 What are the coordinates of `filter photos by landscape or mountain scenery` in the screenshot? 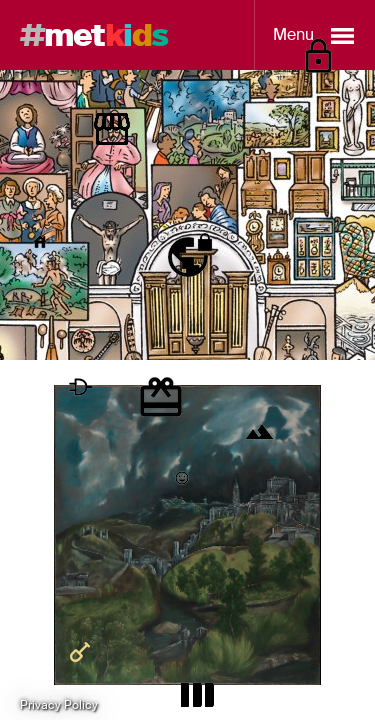 It's located at (259, 431).